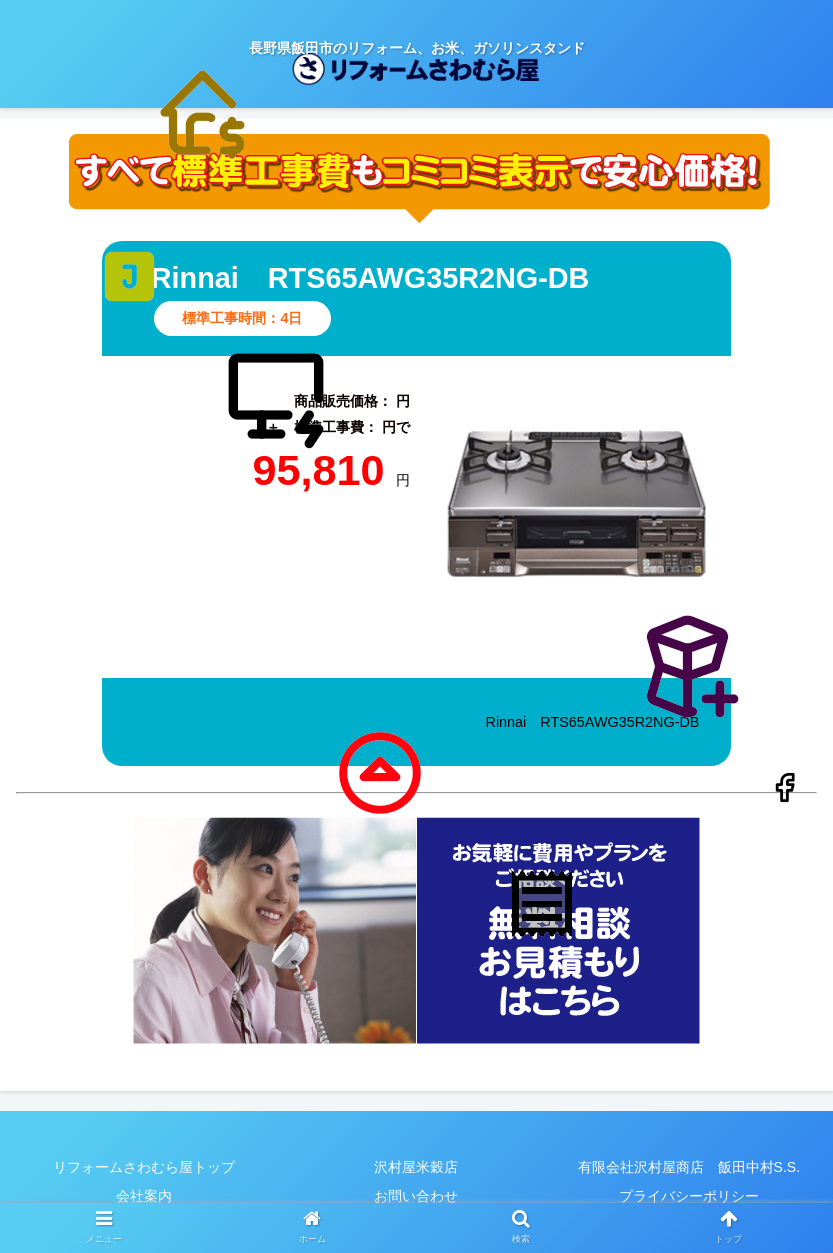 This screenshot has width=833, height=1253. What do you see at coordinates (542, 904) in the screenshot?
I see `view purchase receipt or transaction history` at bounding box center [542, 904].